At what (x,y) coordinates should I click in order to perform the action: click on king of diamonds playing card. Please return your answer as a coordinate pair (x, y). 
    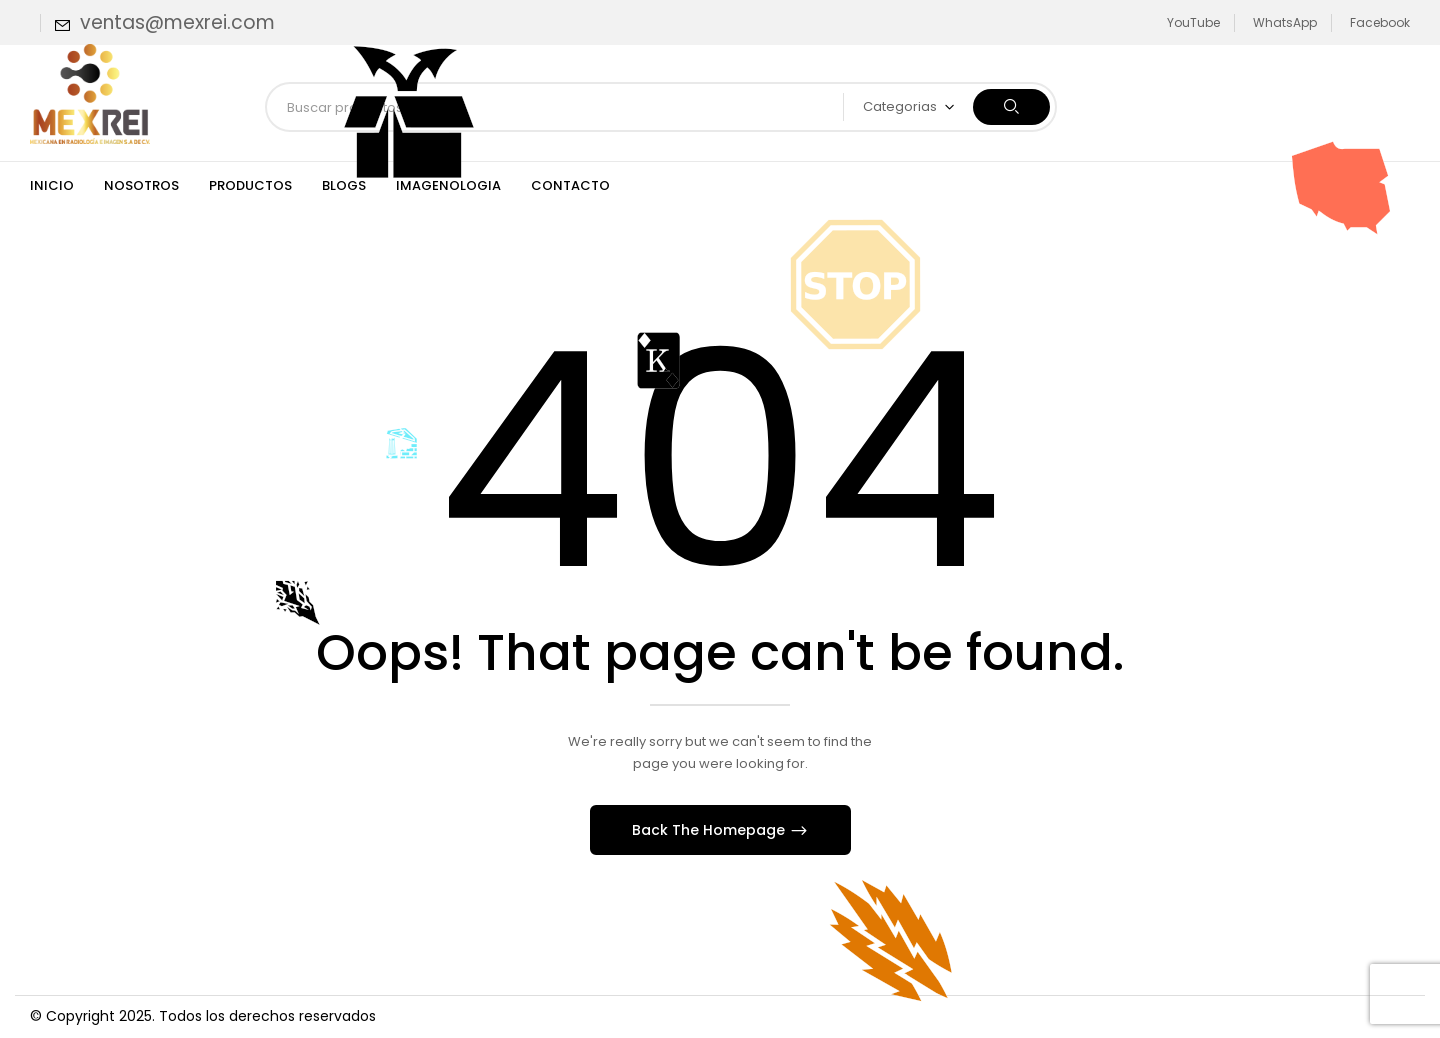
    Looking at the image, I should click on (658, 360).